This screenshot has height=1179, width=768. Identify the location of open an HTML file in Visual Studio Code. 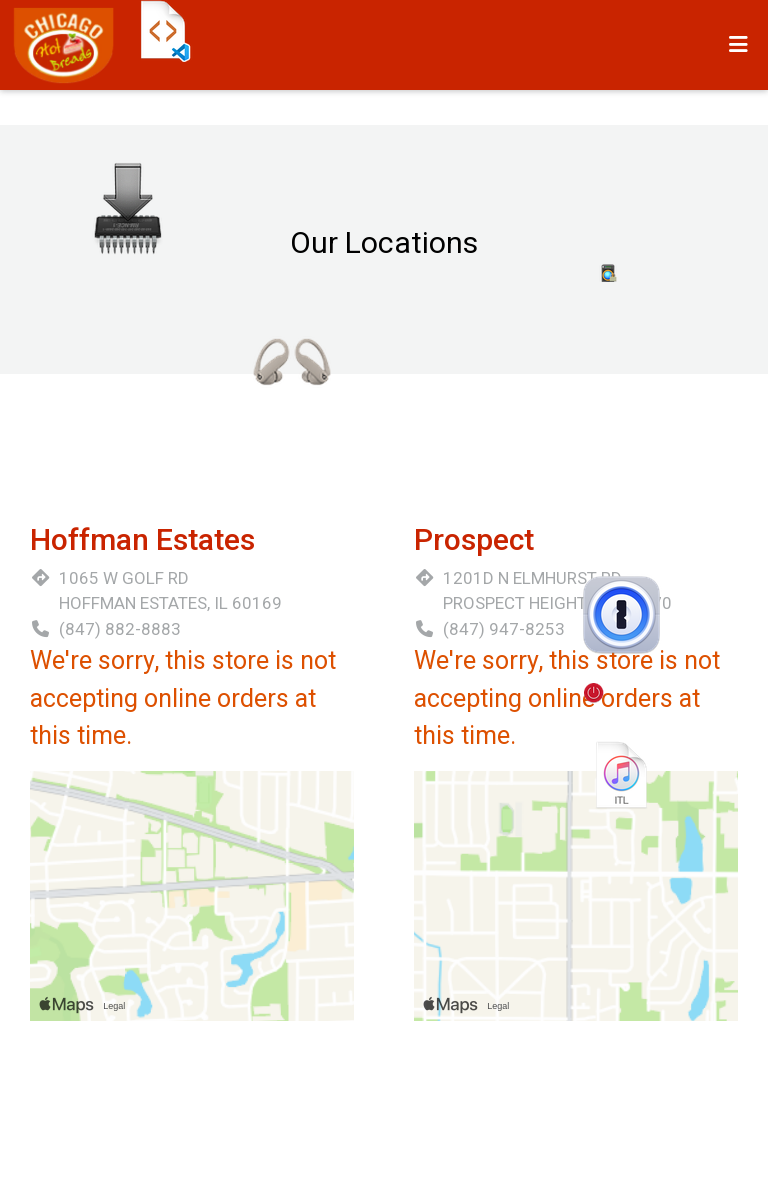
(163, 31).